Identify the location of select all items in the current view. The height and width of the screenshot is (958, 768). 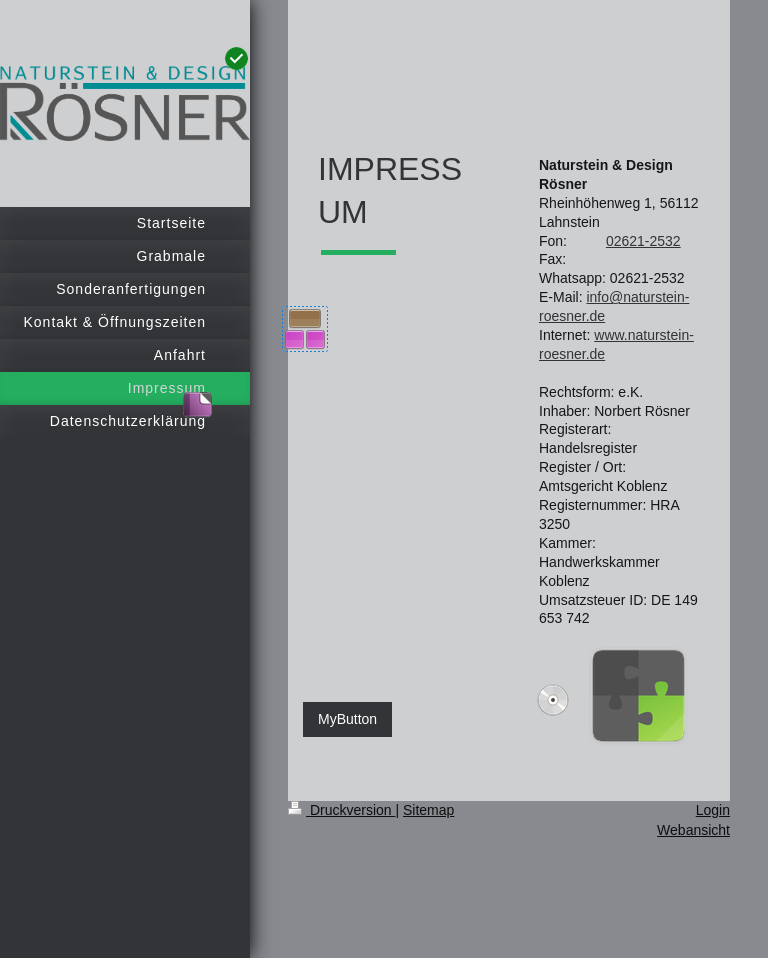
(305, 329).